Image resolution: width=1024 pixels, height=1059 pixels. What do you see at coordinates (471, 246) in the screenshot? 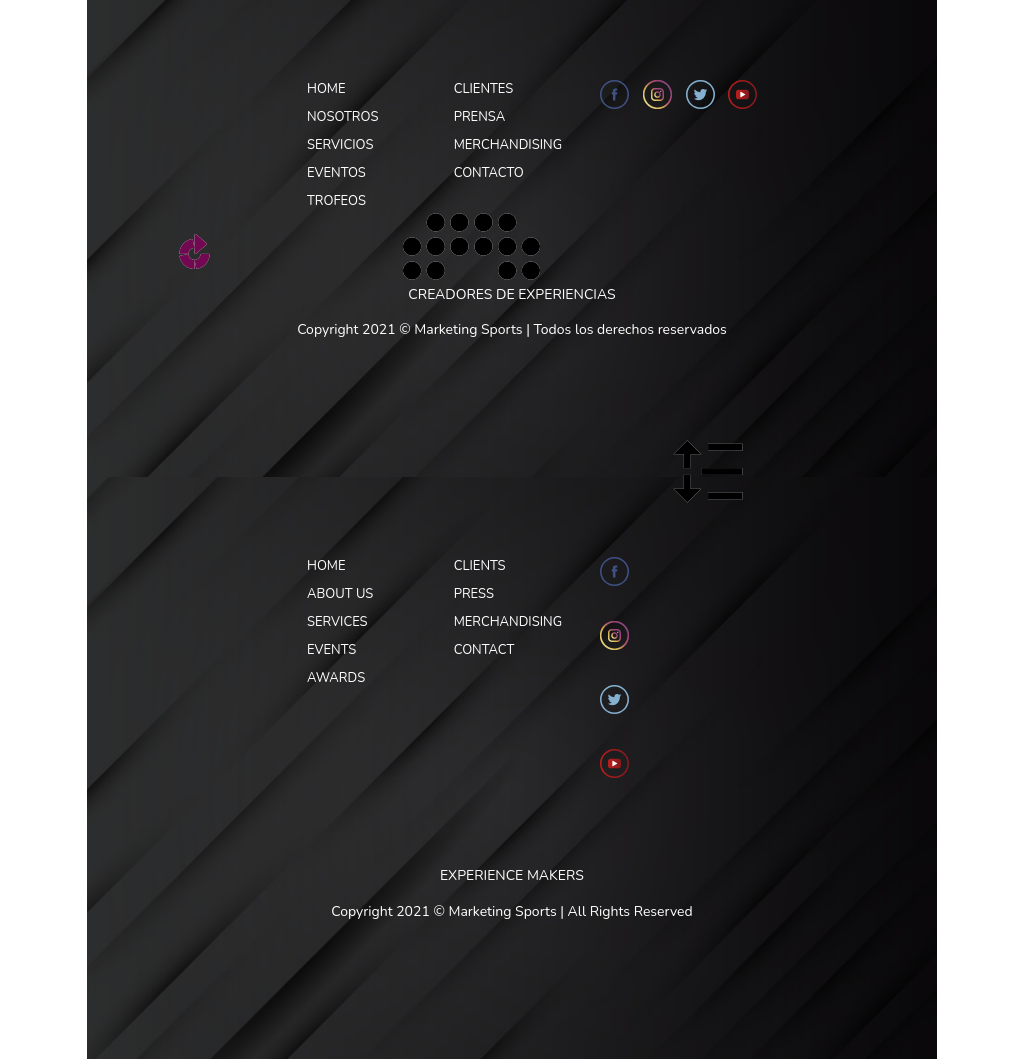
I see `open bitwig studio application` at bounding box center [471, 246].